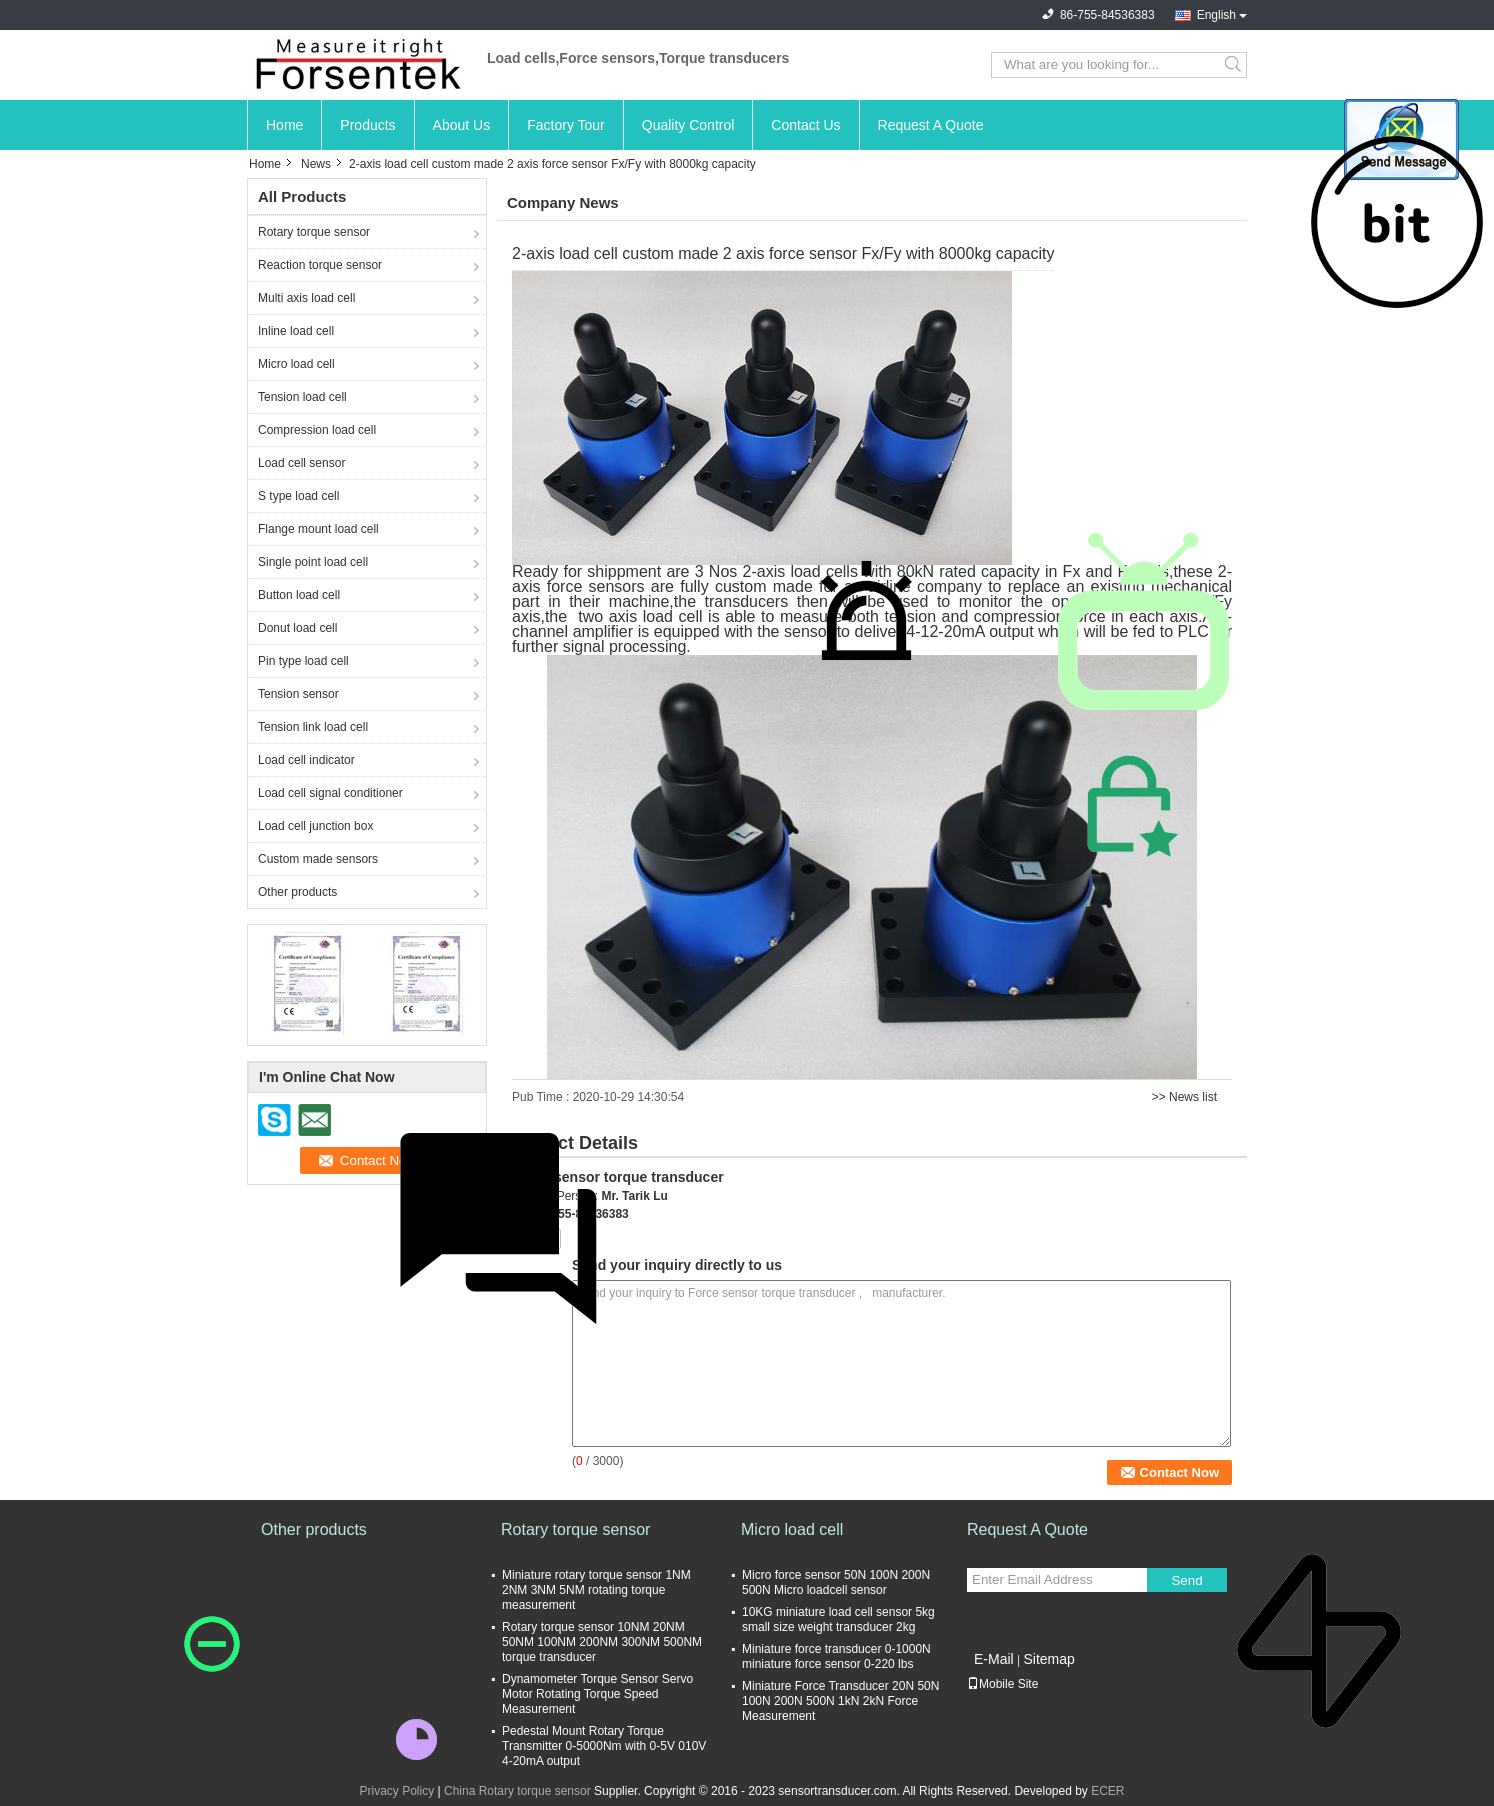 The image size is (1494, 1806). Describe the element at coordinates (1319, 1641) in the screenshot. I see `supabase logo` at that location.